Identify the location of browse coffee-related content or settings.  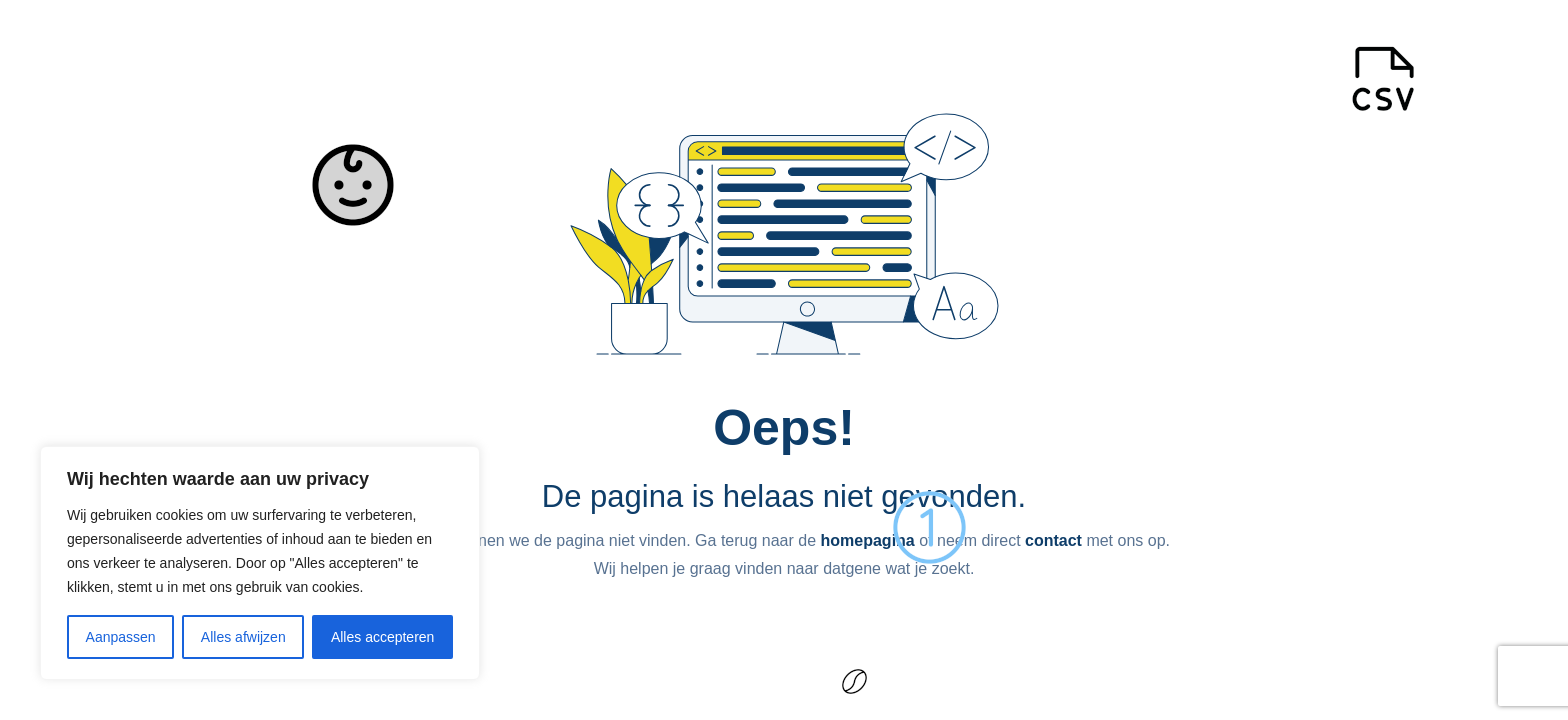
(854, 681).